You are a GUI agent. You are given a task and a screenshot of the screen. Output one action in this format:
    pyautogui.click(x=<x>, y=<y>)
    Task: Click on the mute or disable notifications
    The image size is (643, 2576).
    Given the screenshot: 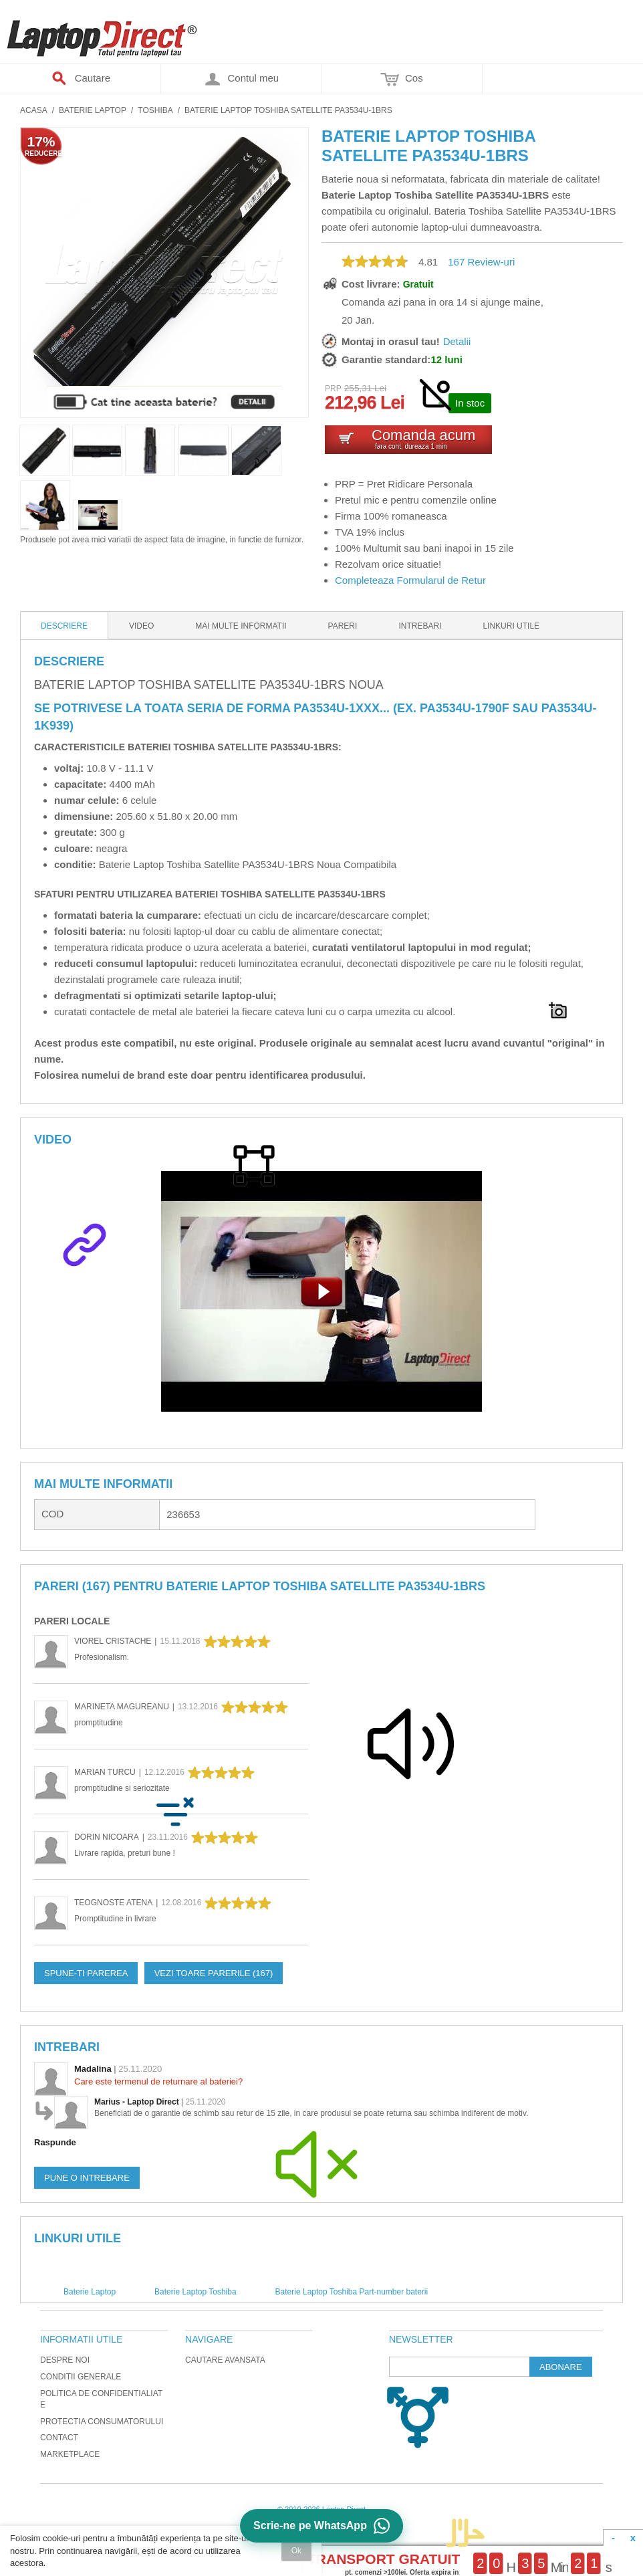 What is the action you would take?
    pyautogui.click(x=435, y=395)
    